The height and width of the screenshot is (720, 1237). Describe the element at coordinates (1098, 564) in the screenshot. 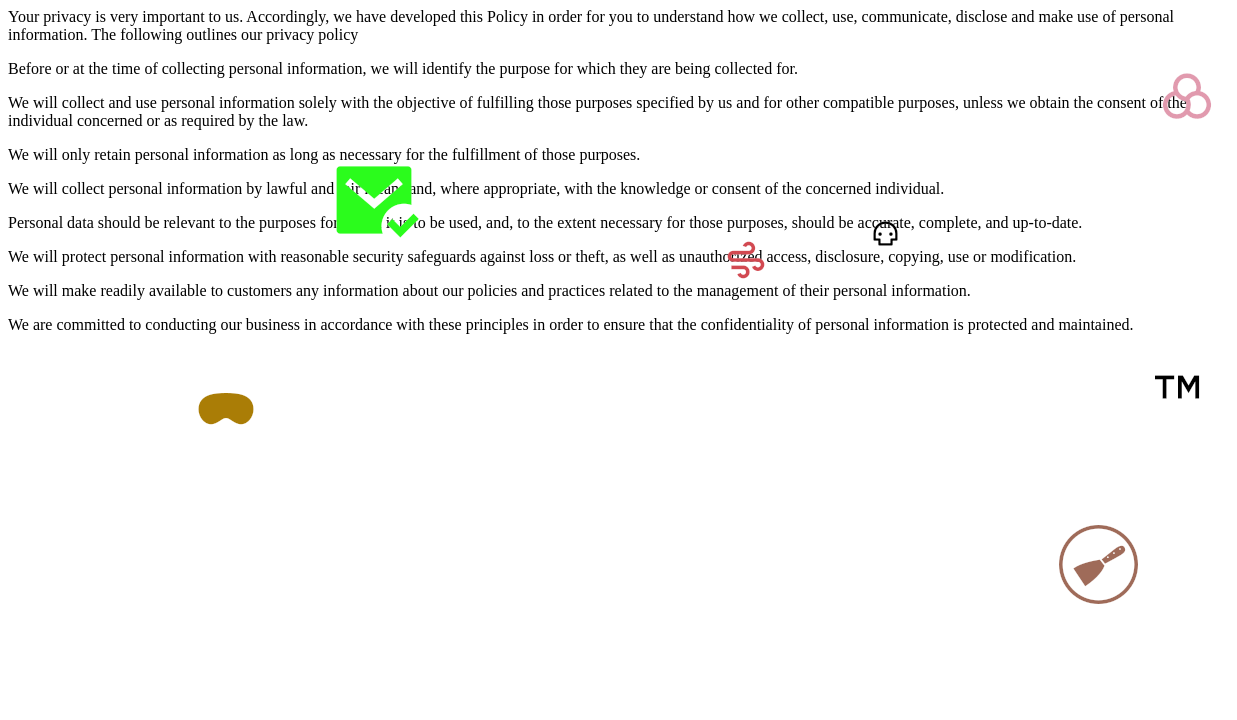

I see `Scrapy web scraping framework logo` at that location.